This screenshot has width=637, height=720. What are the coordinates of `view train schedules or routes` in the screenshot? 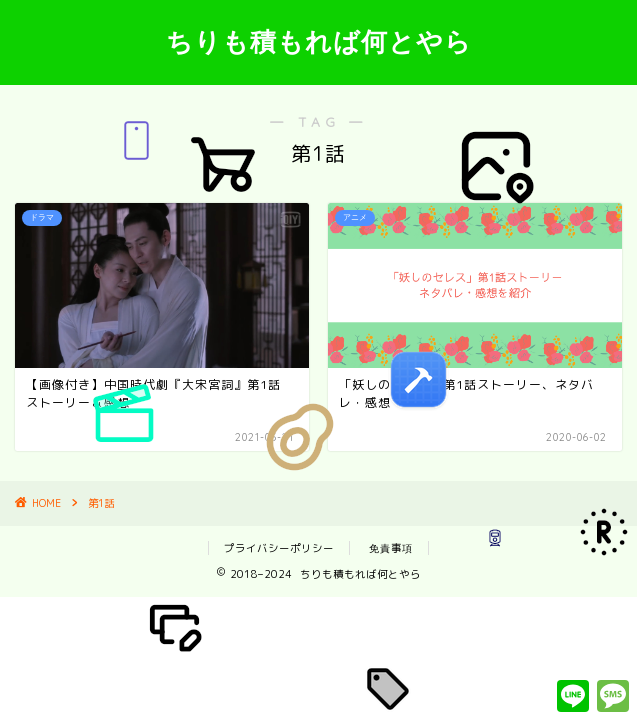 It's located at (495, 538).